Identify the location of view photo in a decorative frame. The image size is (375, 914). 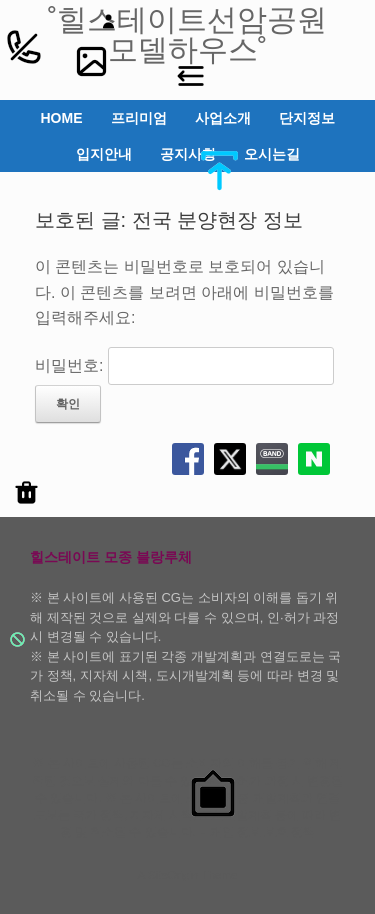
(213, 795).